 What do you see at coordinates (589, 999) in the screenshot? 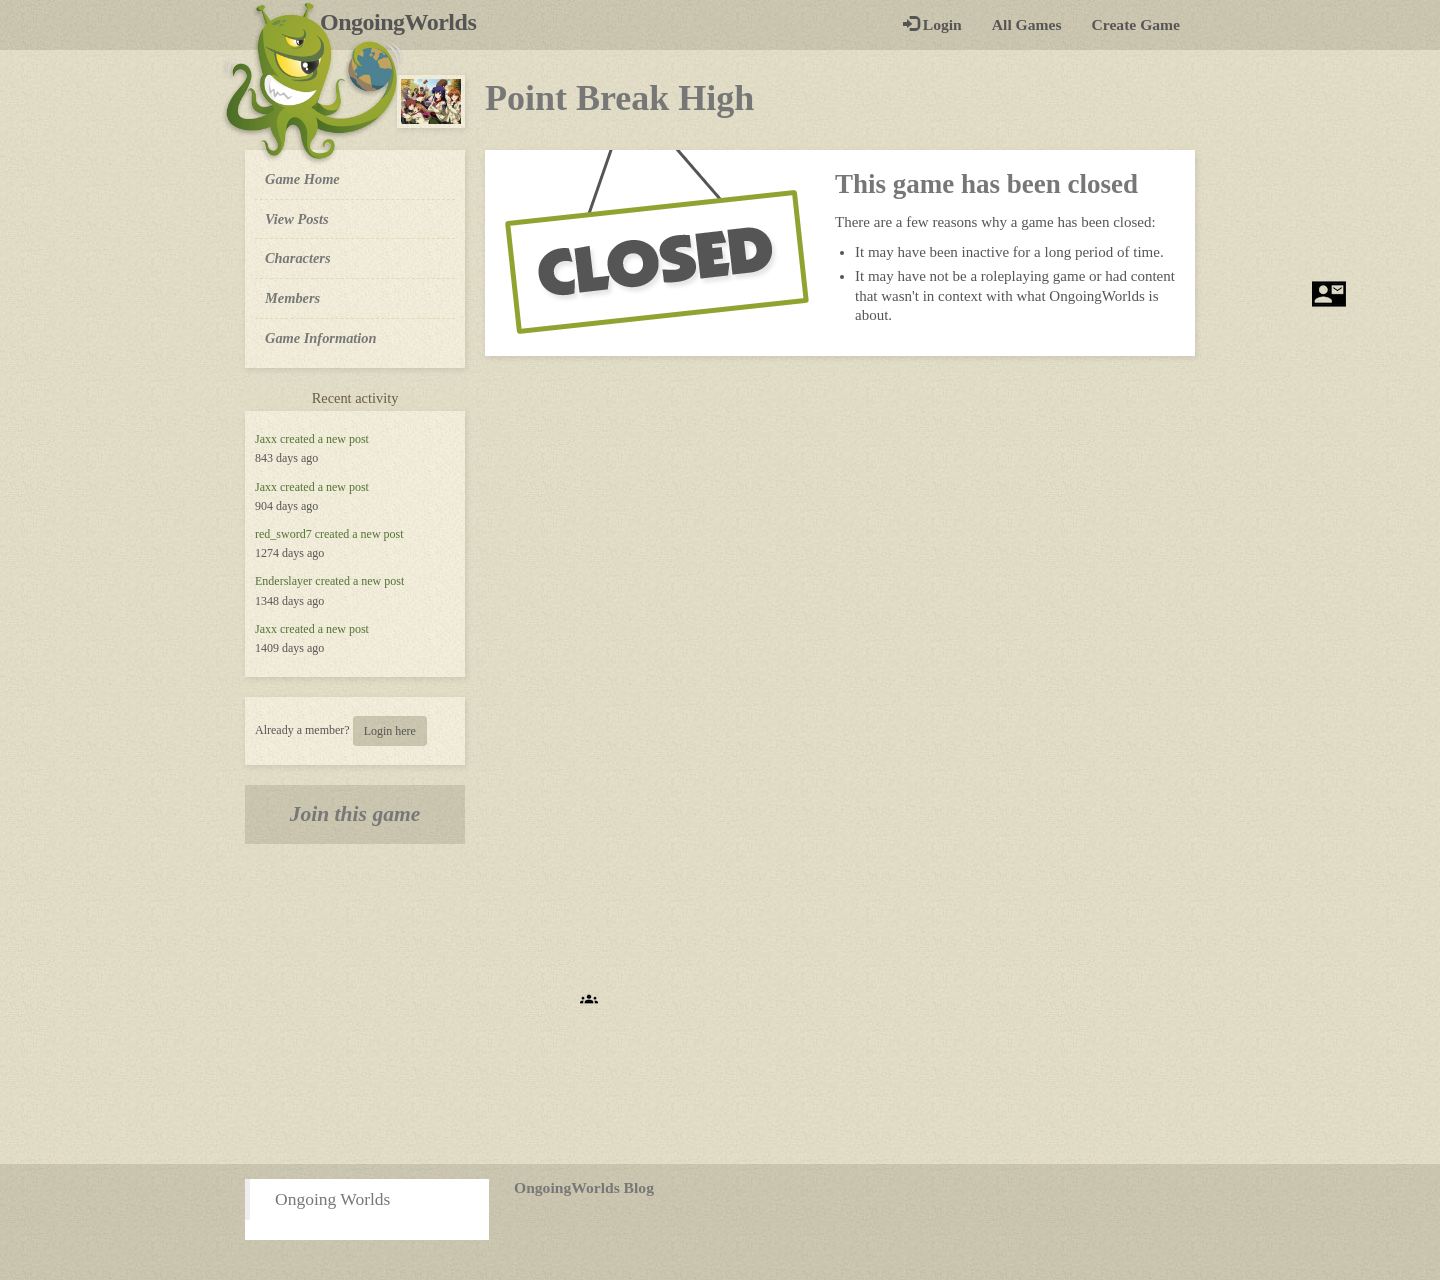
I see `view or manage groups` at bounding box center [589, 999].